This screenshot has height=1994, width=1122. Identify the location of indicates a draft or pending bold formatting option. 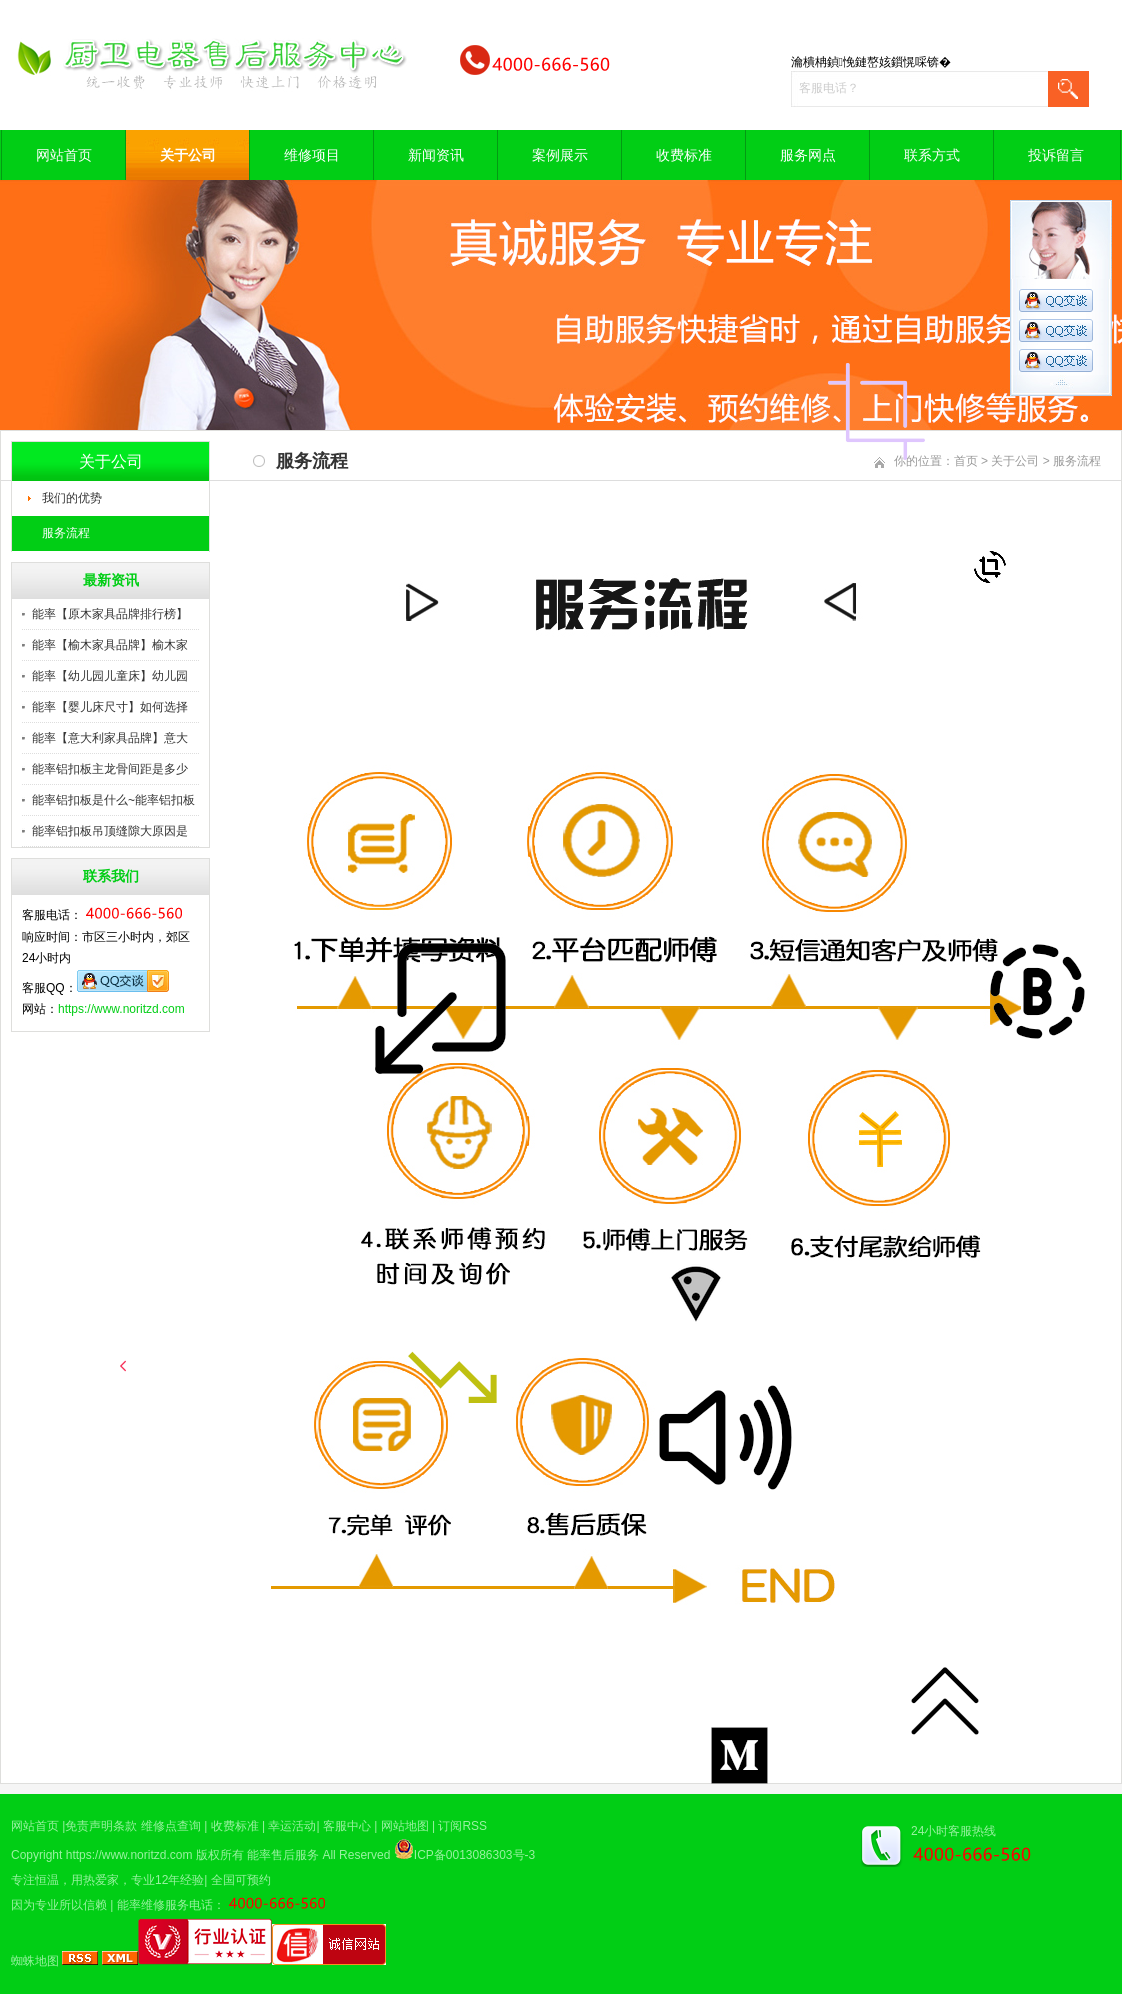
(1037, 991).